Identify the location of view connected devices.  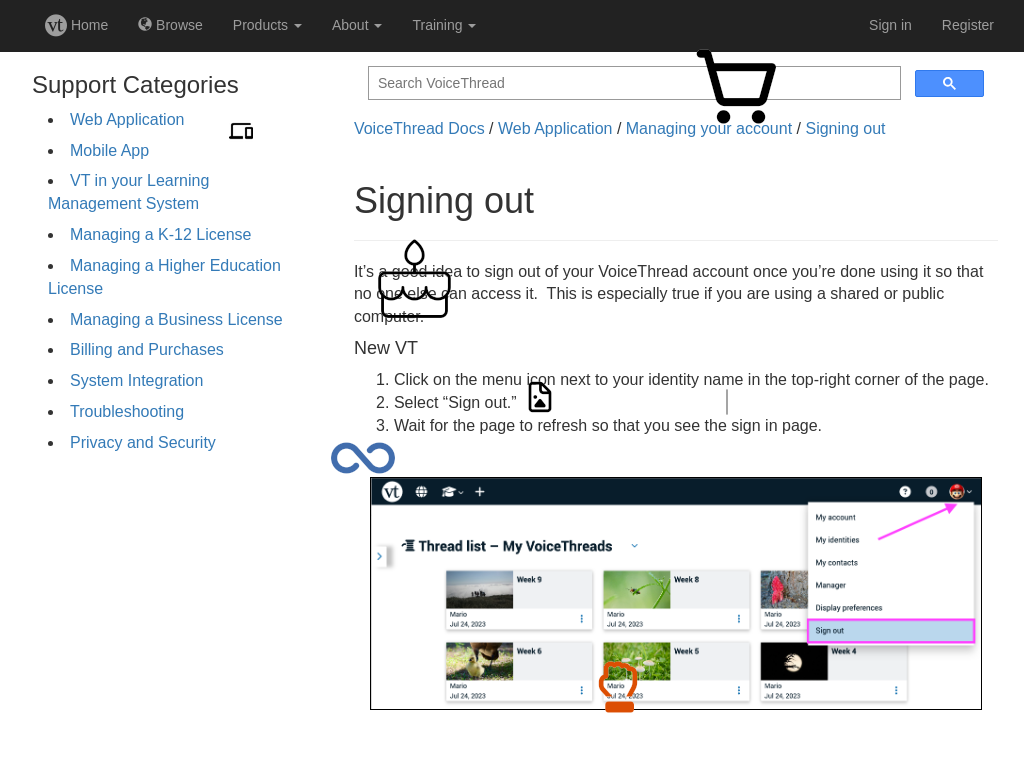
(241, 131).